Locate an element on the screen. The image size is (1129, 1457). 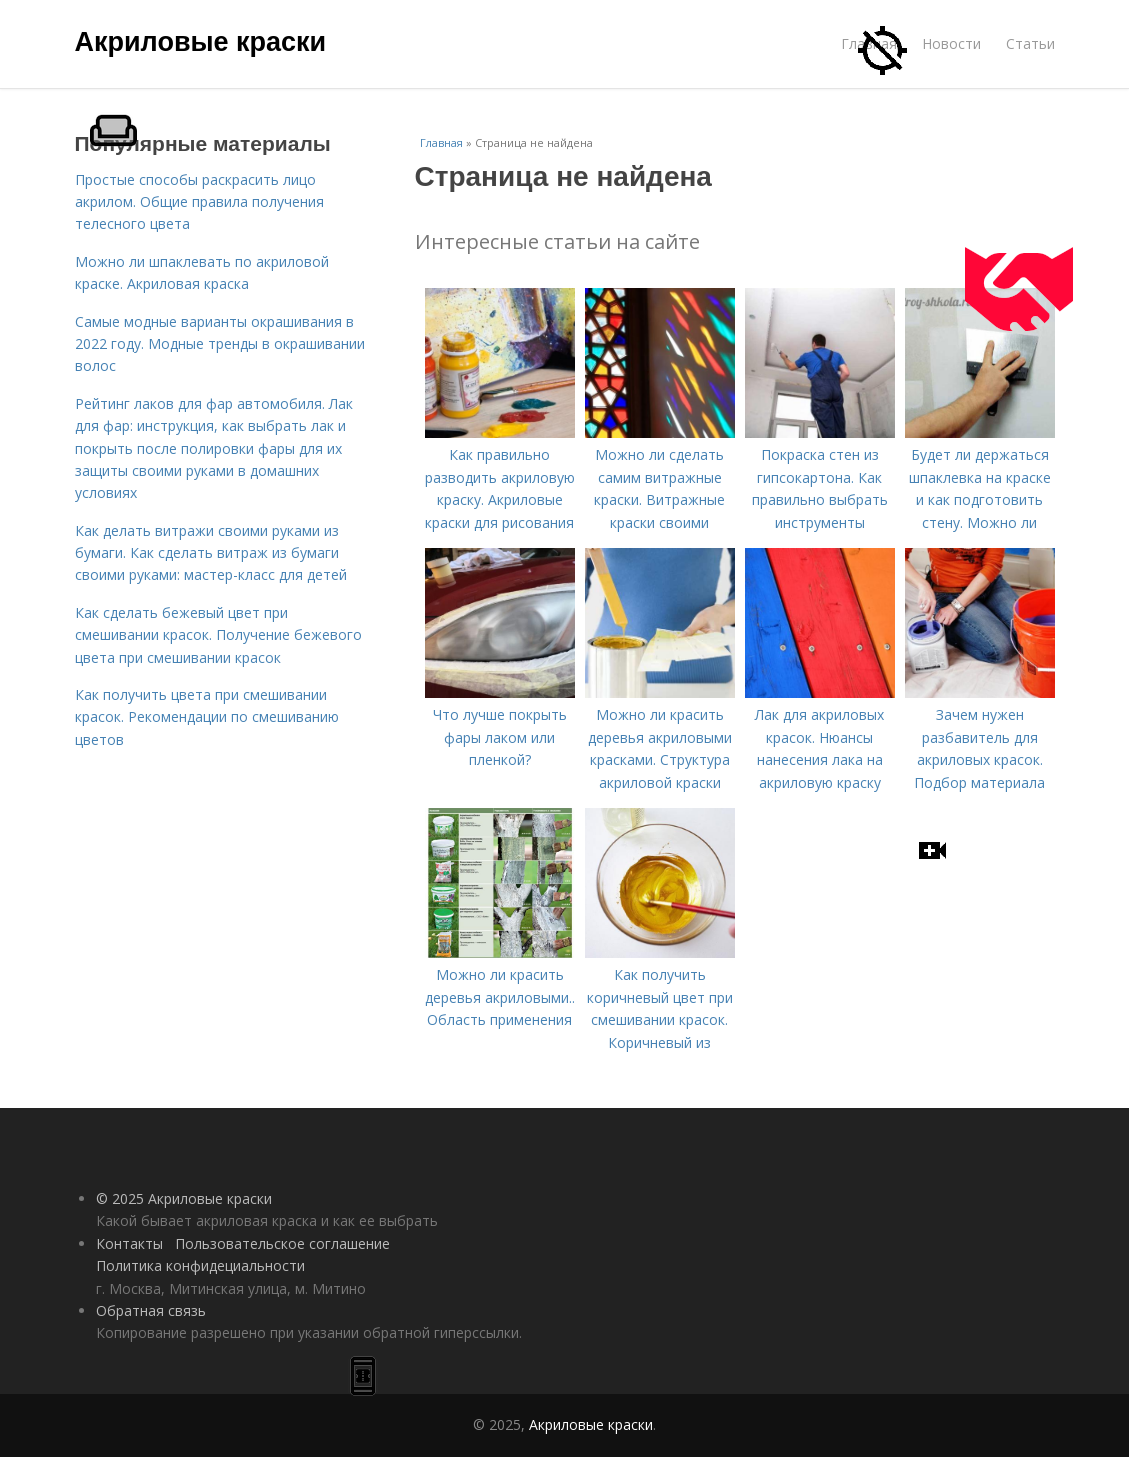
view weekend or leisure activities is located at coordinates (113, 130).